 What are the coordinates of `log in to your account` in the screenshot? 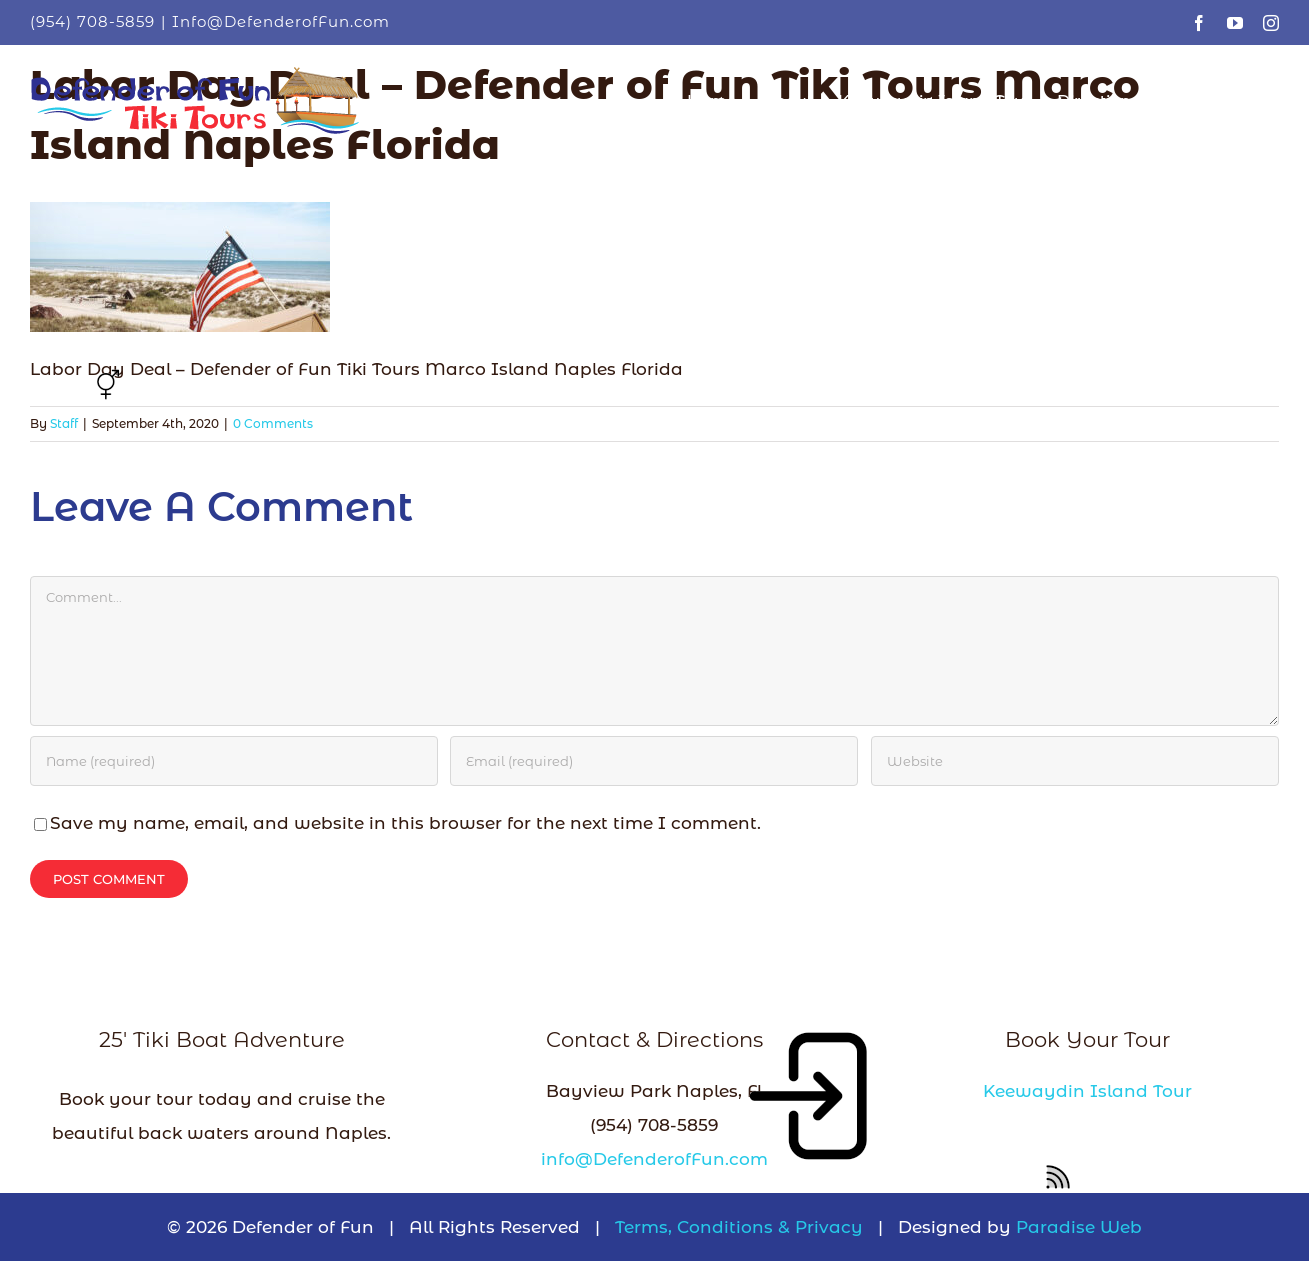 It's located at (818, 1096).